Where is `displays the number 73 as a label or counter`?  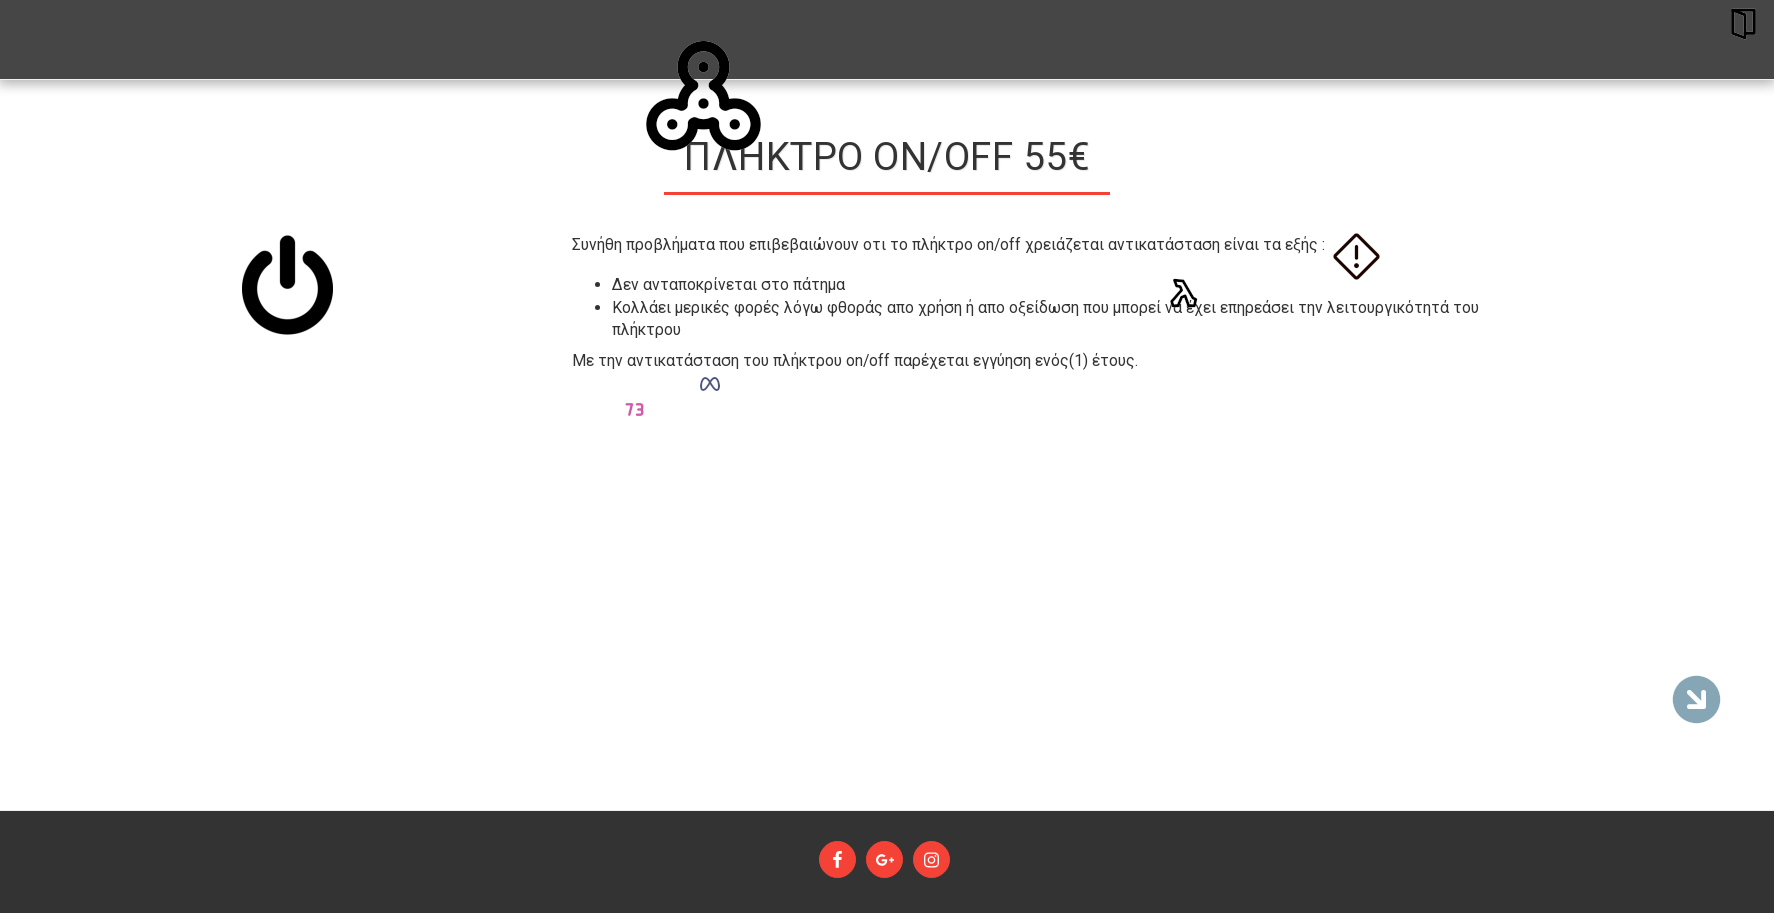 displays the number 73 as a label or counter is located at coordinates (634, 409).